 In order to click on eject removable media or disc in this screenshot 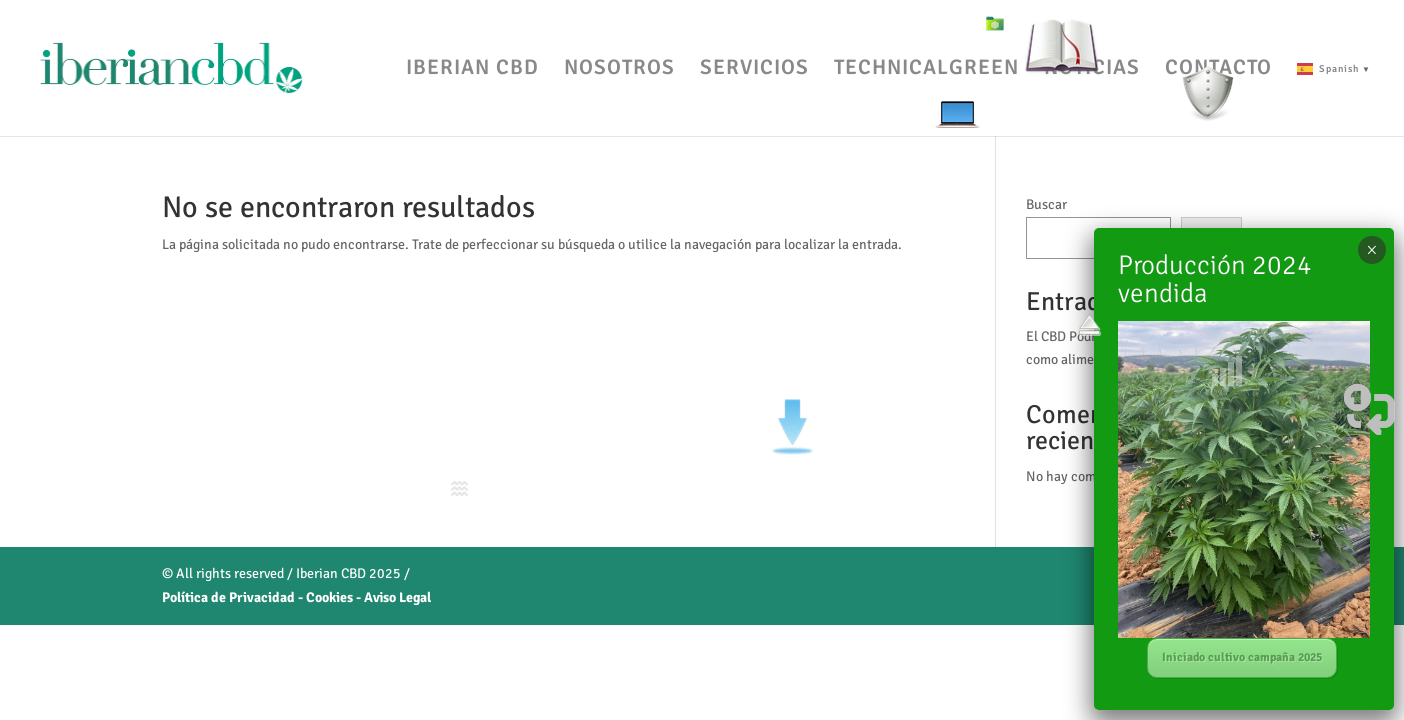, I will do `click(1089, 325)`.